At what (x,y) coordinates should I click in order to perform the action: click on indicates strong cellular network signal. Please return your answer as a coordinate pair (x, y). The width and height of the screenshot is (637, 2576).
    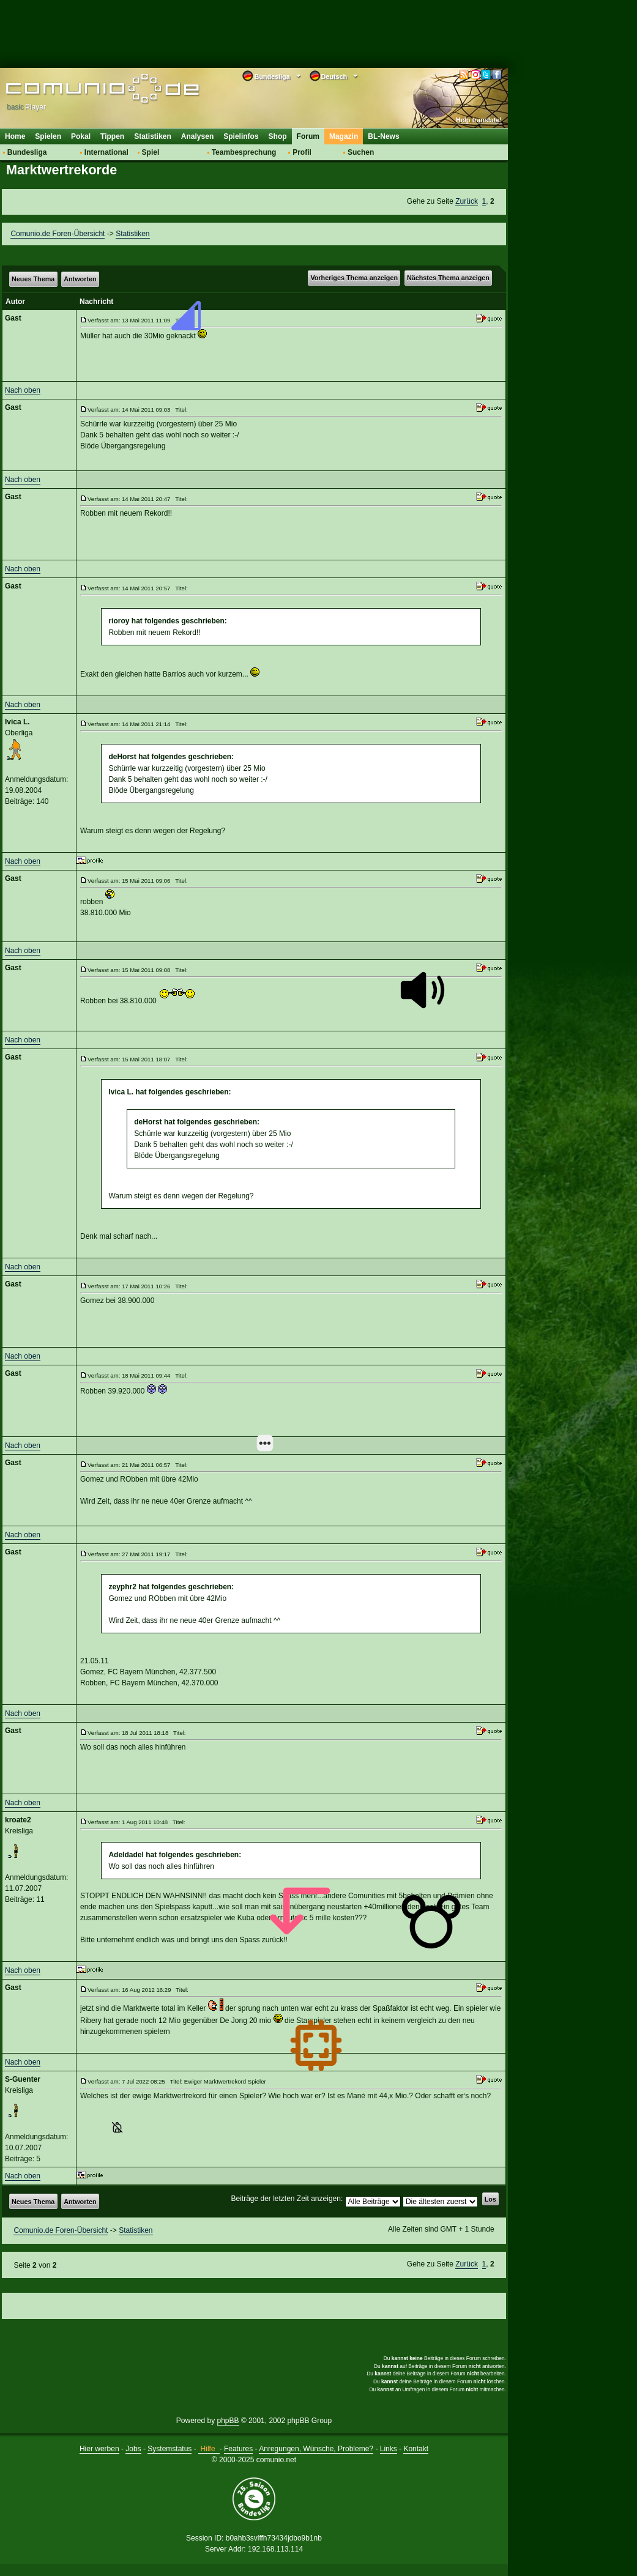
    Looking at the image, I should click on (188, 317).